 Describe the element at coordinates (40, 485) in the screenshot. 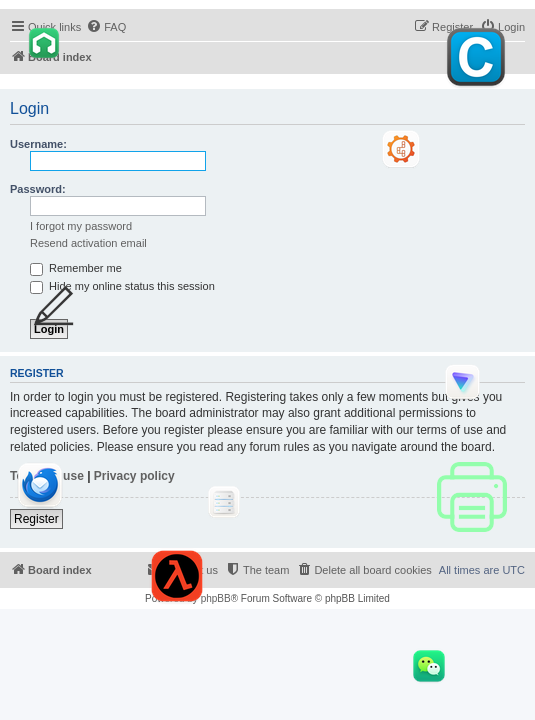

I see `open thunderbird email client` at that location.